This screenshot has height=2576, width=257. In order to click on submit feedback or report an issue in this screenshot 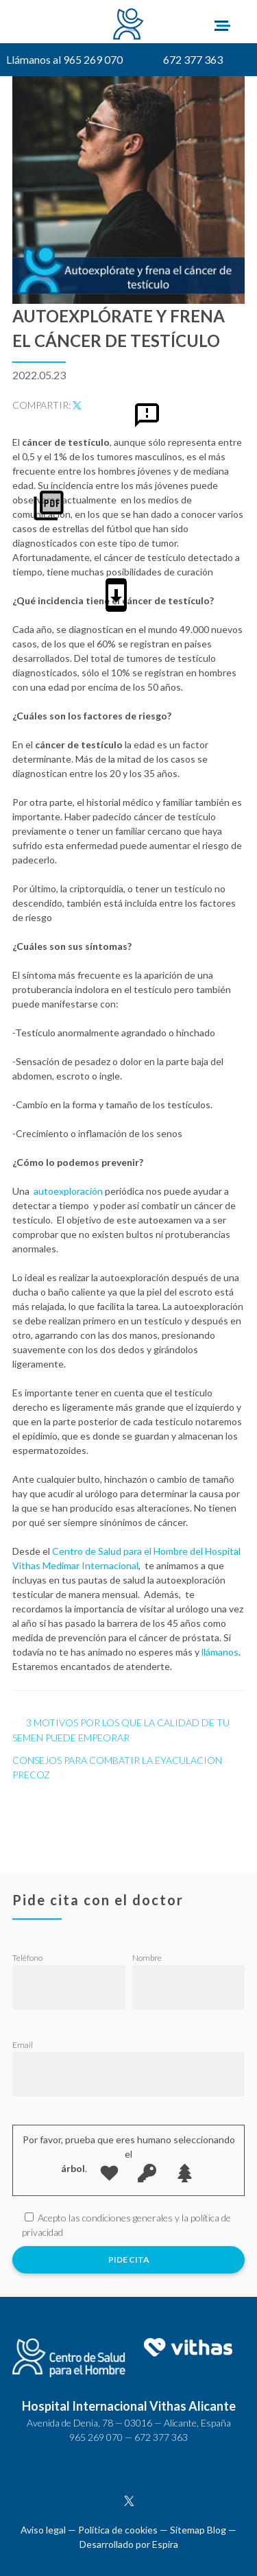, I will do `click(147, 415)`.